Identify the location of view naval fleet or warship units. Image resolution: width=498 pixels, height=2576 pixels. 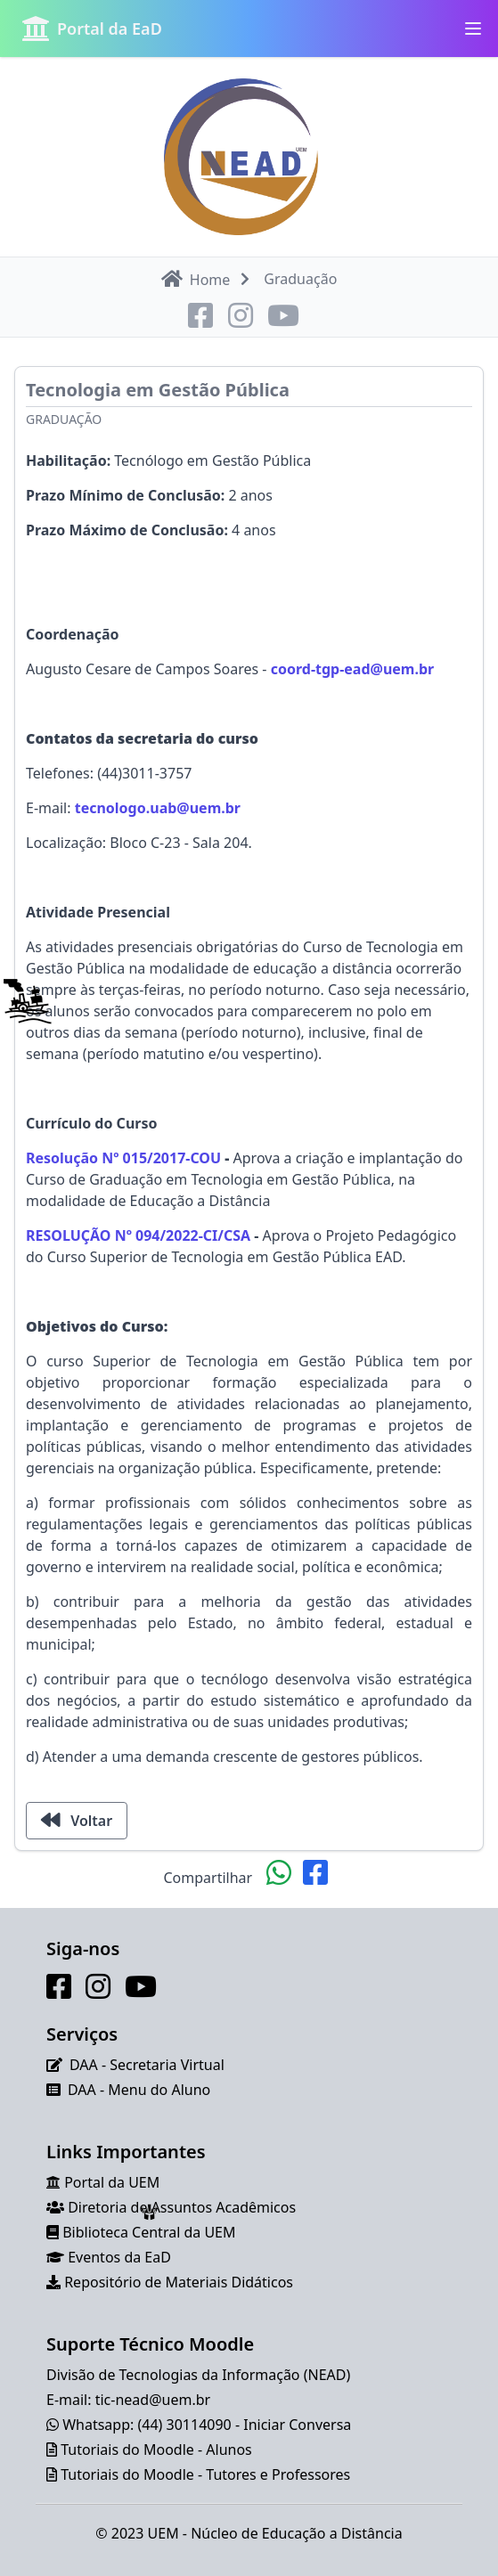
(28, 1003).